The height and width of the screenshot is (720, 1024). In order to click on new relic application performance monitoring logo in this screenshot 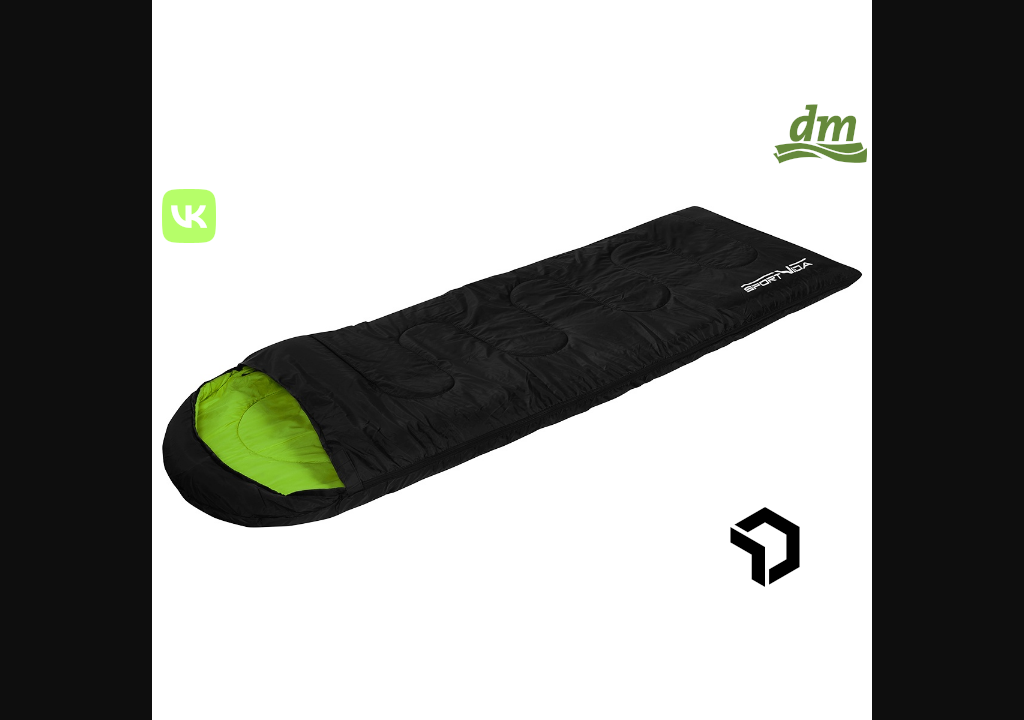, I will do `click(765, 547)`.